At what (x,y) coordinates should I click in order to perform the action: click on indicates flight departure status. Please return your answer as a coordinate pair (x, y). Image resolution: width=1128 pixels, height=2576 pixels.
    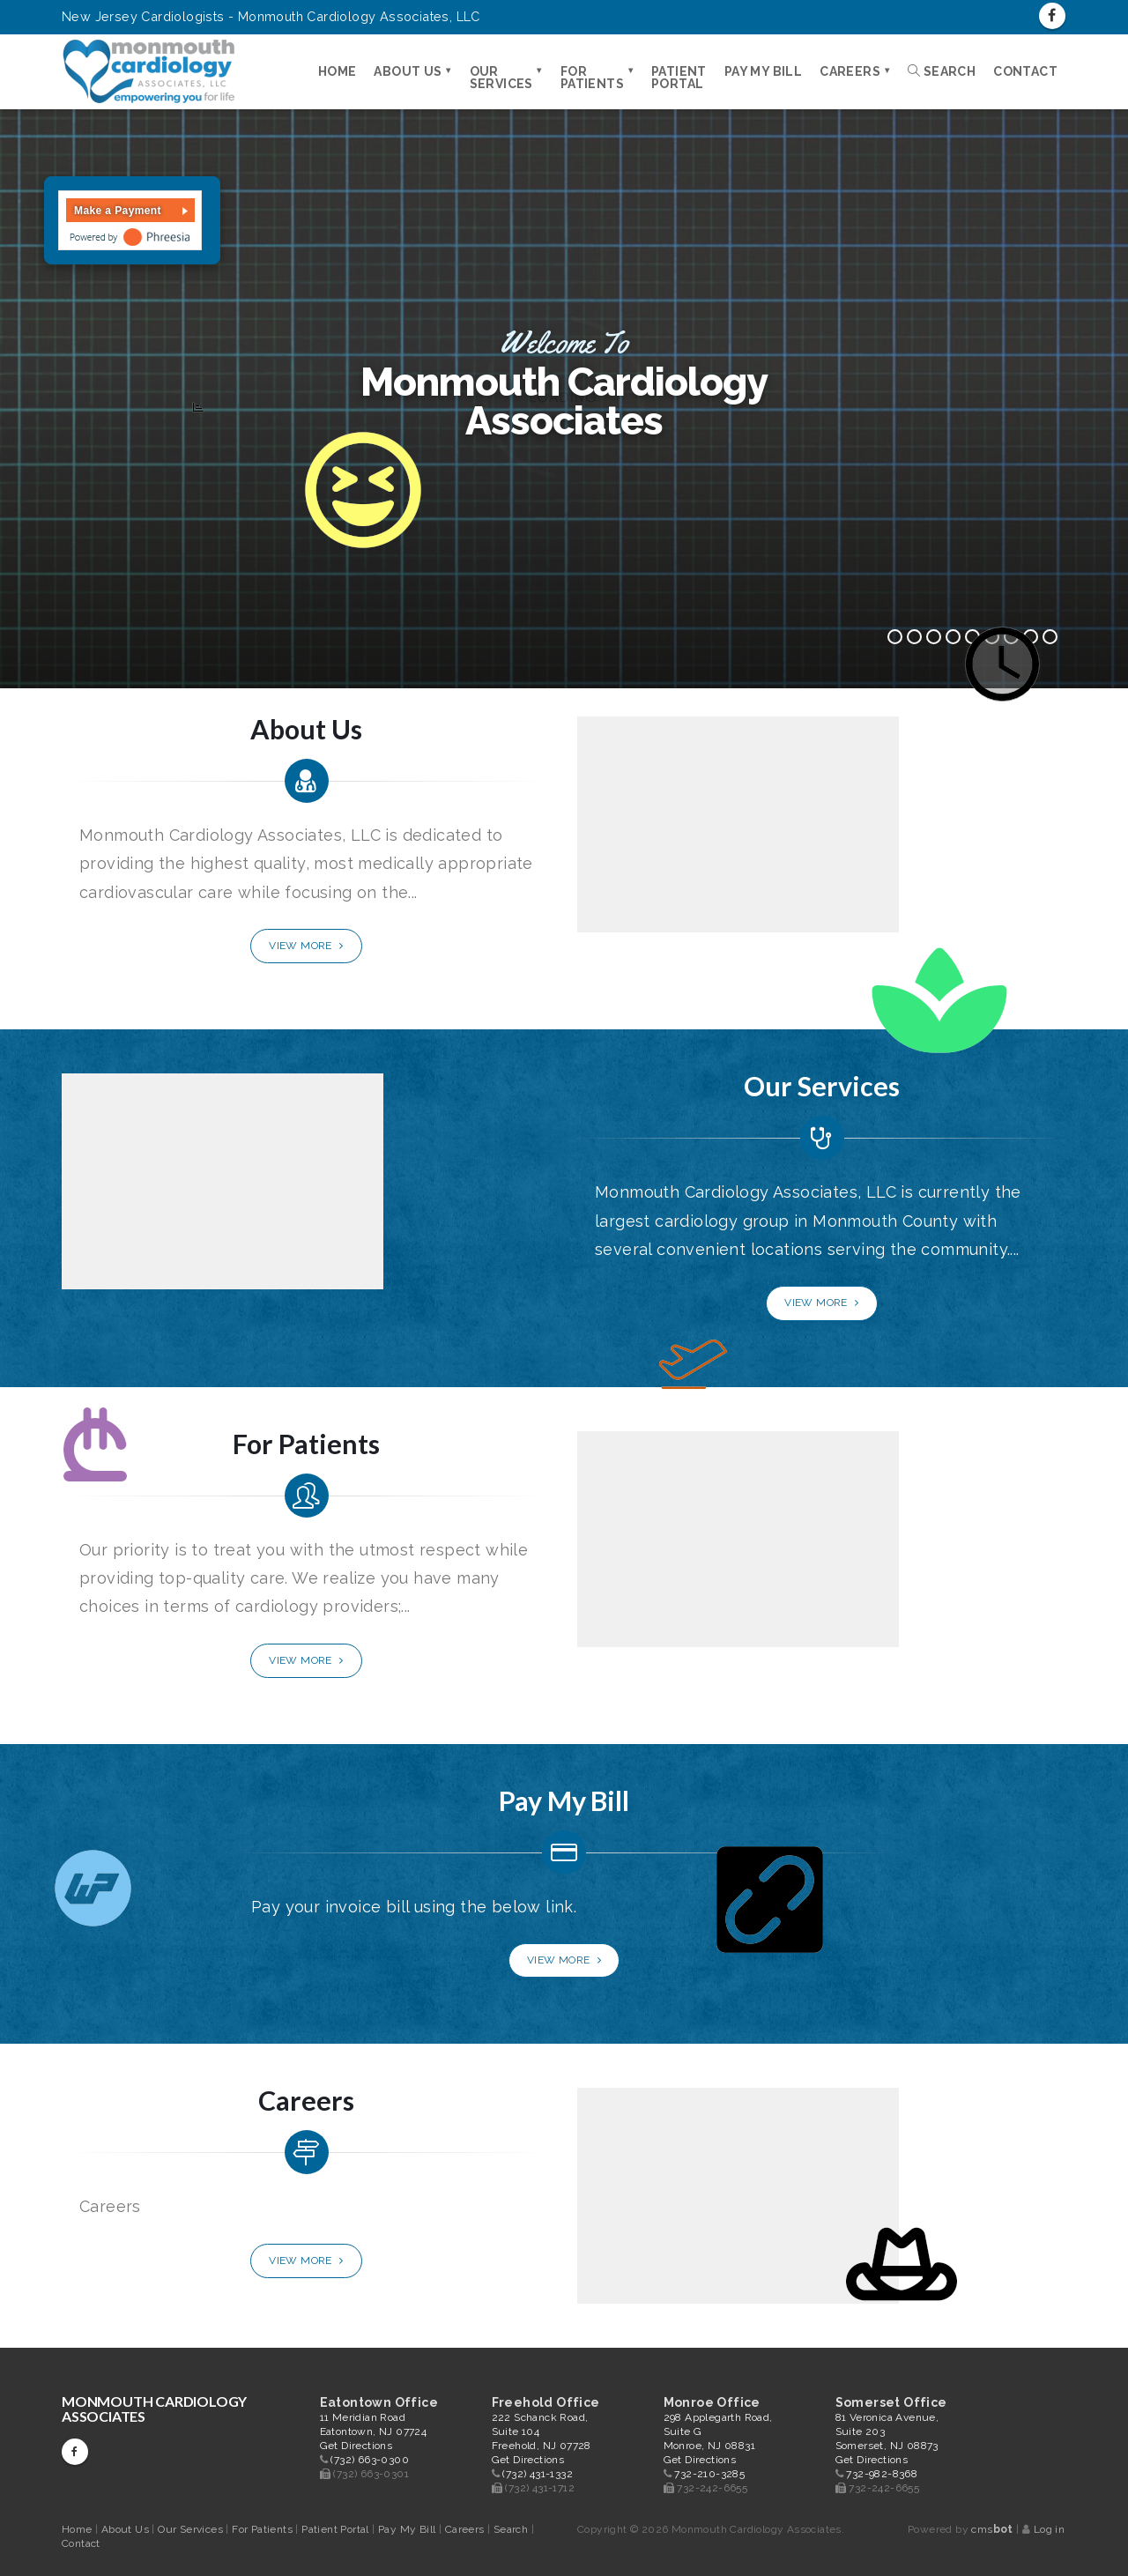
    Looking at the image, I should click on (693, 1362).